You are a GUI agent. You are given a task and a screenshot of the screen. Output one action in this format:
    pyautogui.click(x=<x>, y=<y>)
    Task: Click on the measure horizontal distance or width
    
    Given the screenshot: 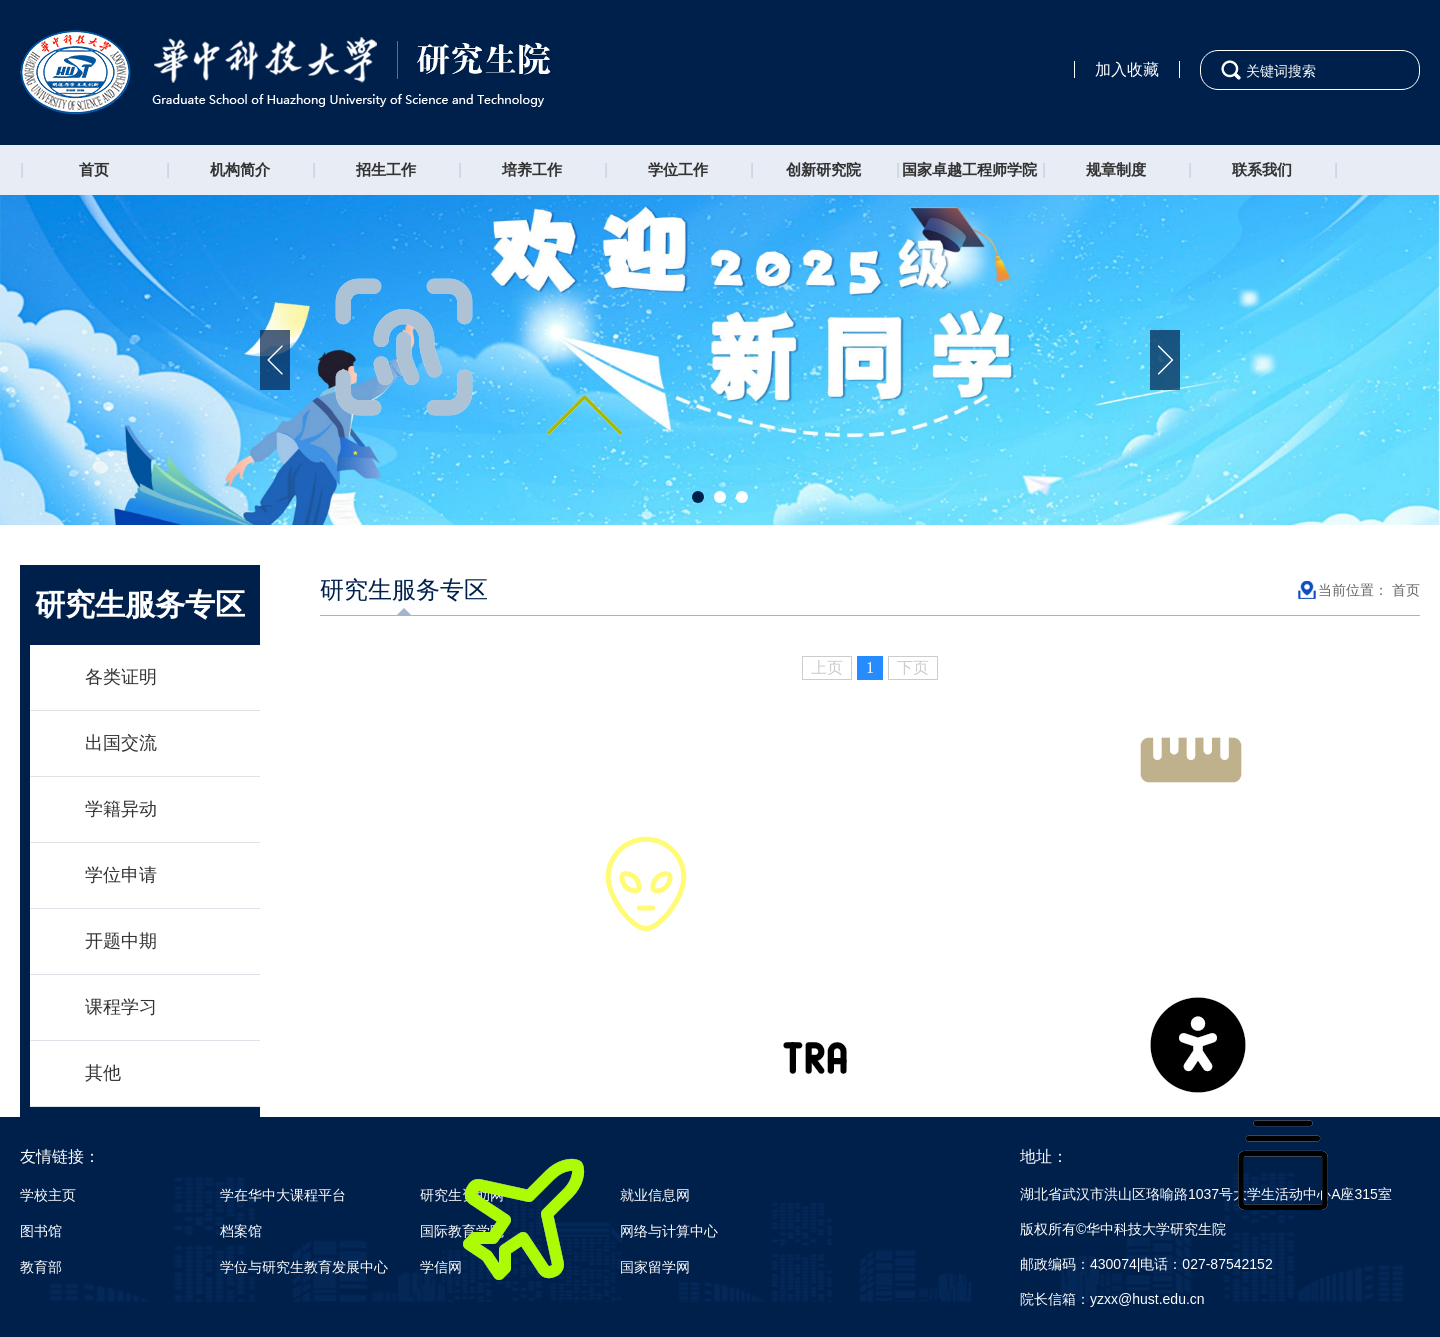 What is the action you would take?
    pyautogui.click(x=1191, y=760)
    